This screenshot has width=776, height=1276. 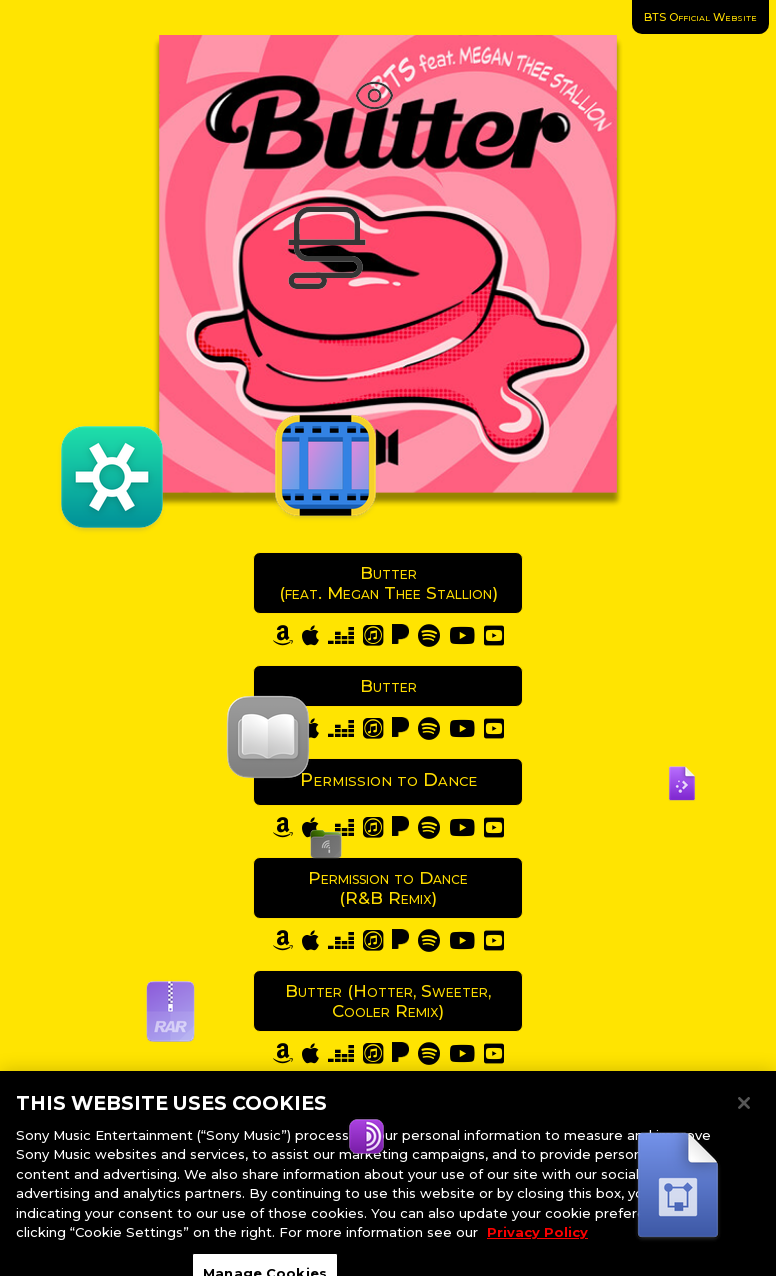 I want to click on open solaar app for managing logitech wireless devices, so click(x=112, y=477).